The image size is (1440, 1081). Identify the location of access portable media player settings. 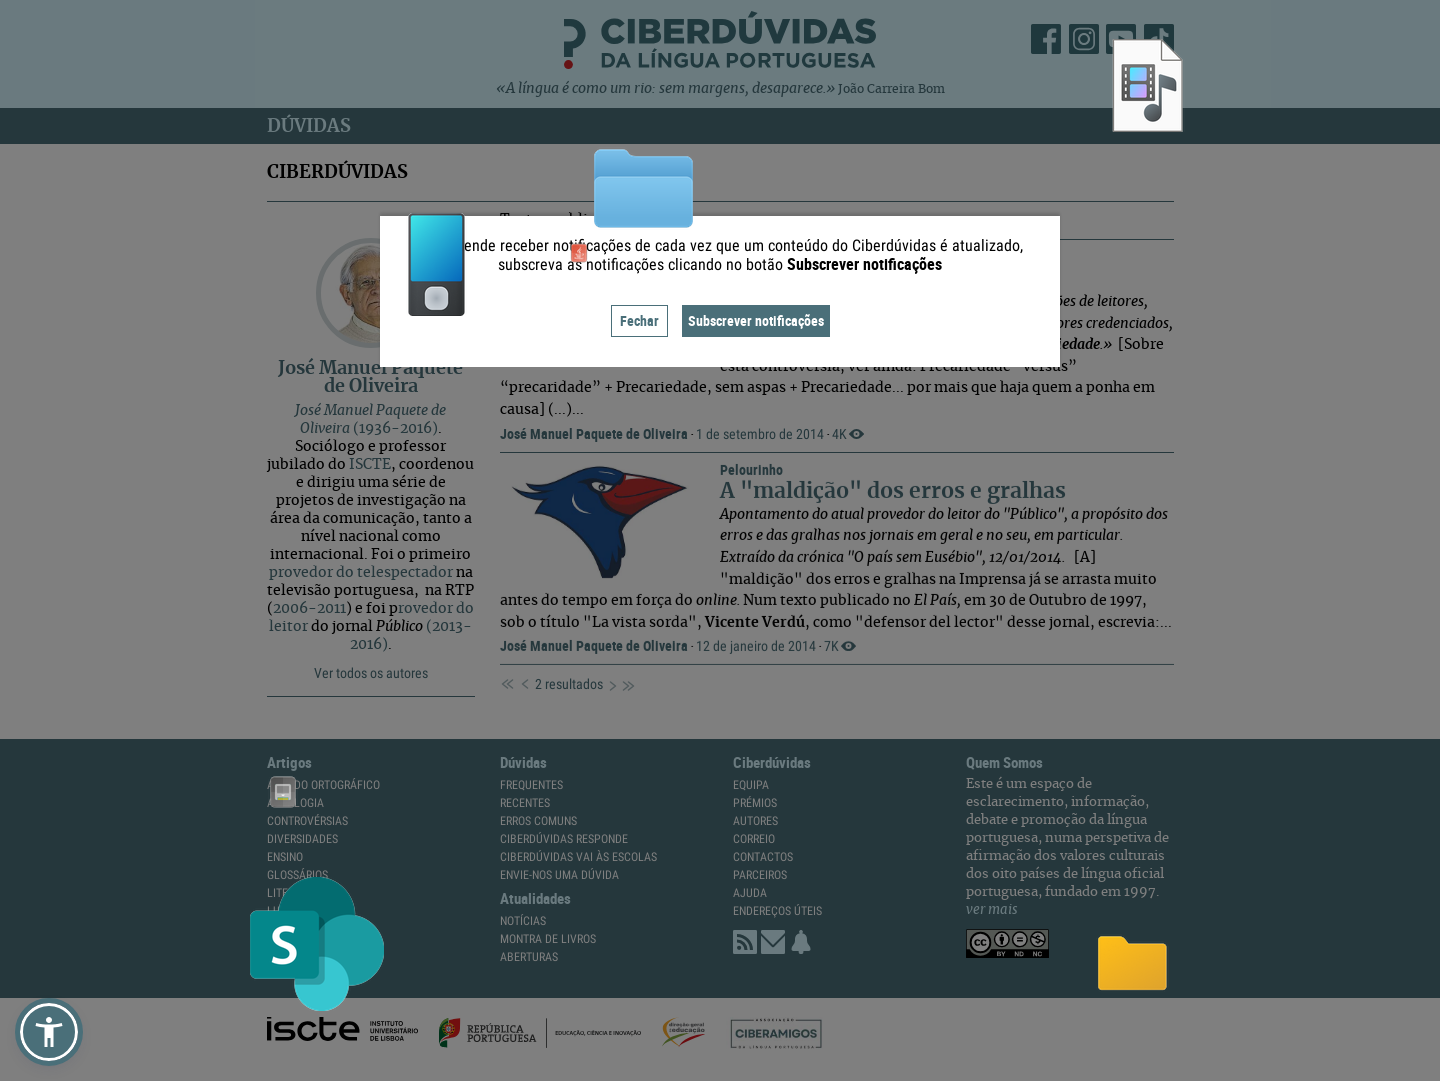
(436, 264).